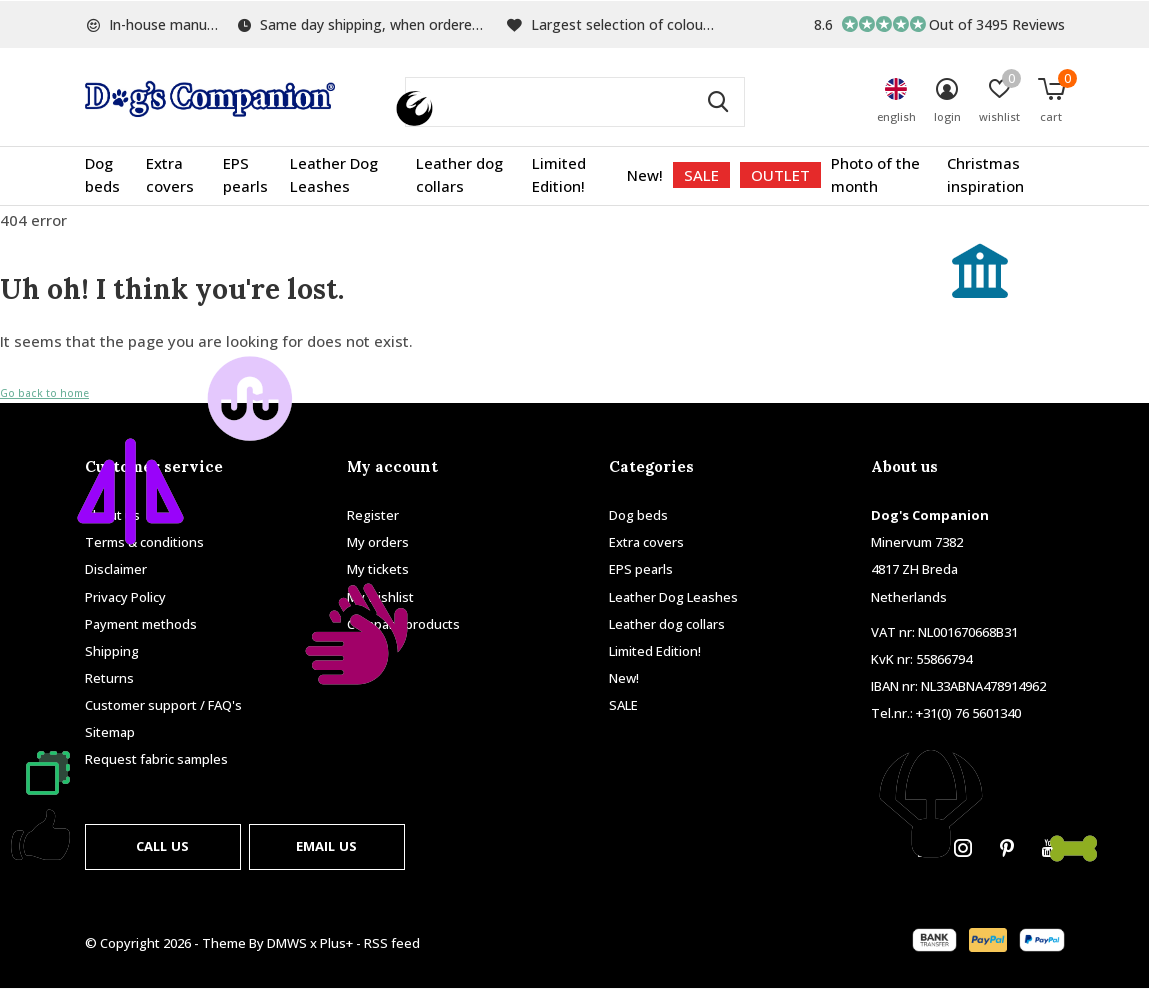  I want to click on phoenix squadron logo from star wars rebels, so click(414, 108).